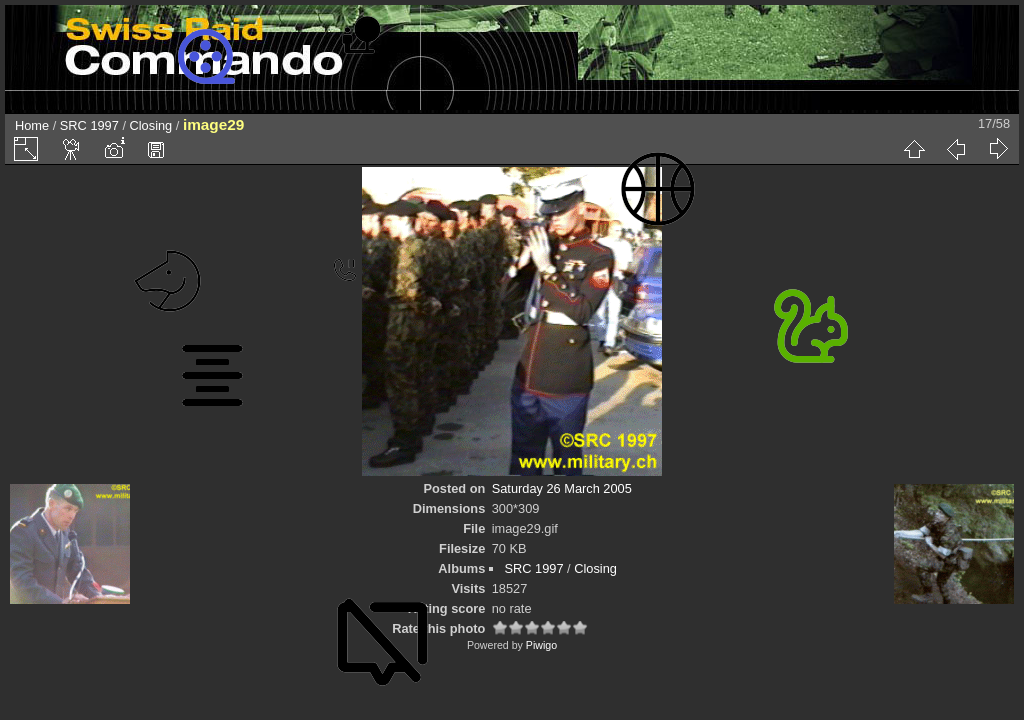 This screenshot has height=720, width=1024. What do you see at coordinates (811, 326) in the screenshot?
I see `access nature or wildlife-related content` at bounding box center [811, 326].